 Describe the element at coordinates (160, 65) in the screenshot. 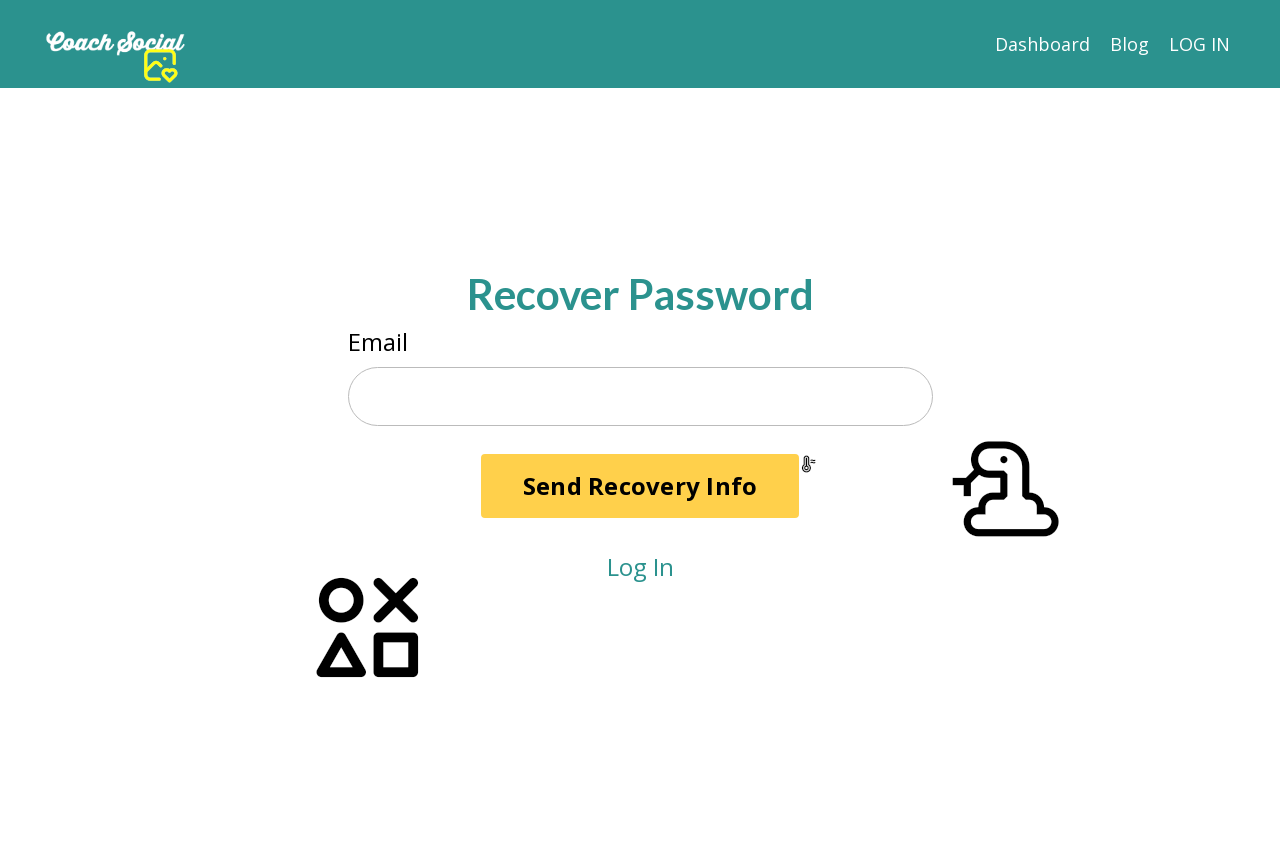

I see `add photo to favorites` at that location.